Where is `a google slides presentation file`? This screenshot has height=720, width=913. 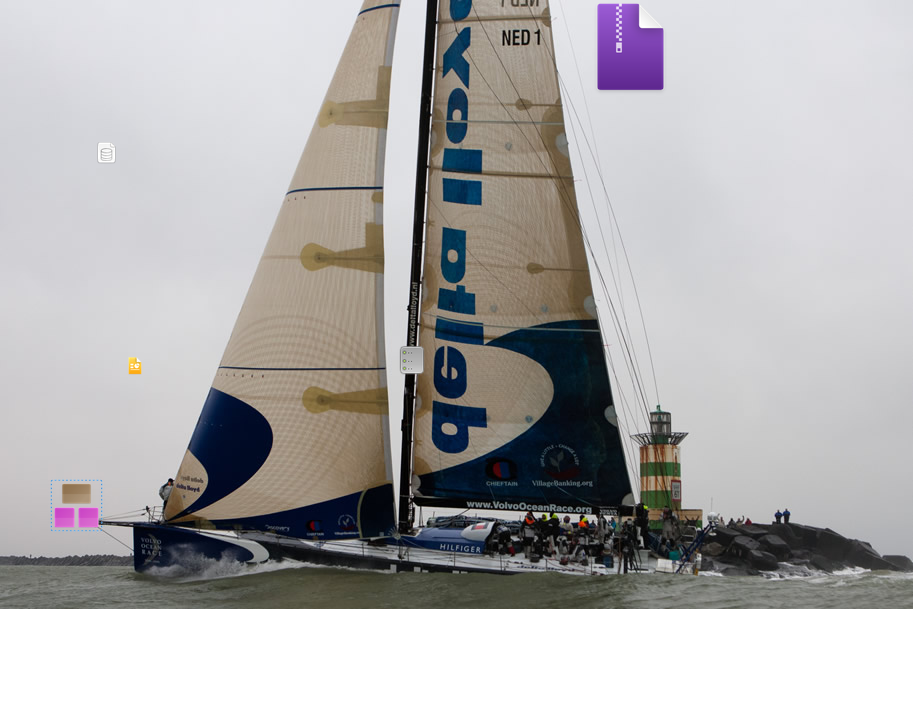 a google slides presentation file is located at coordinates (135, 366).